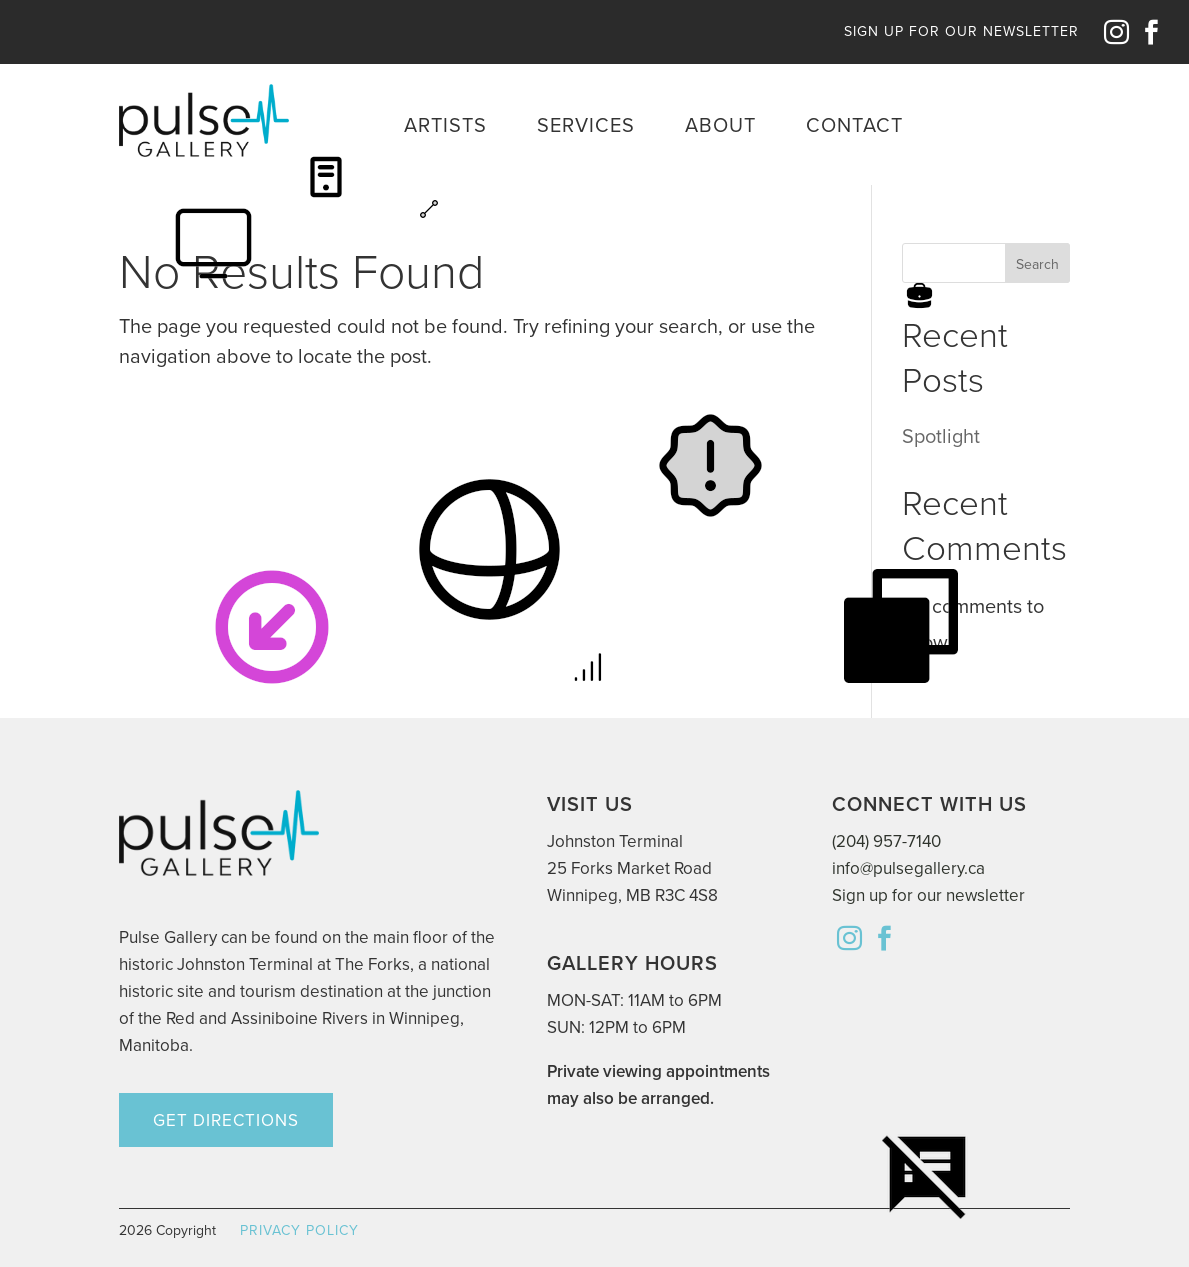 The width and height of the screenshot is (1189, 1267). What do you see at coordinates (901, 626) in the screenshot?
I see `copy to clipboard` at bounding box center [901, 626].